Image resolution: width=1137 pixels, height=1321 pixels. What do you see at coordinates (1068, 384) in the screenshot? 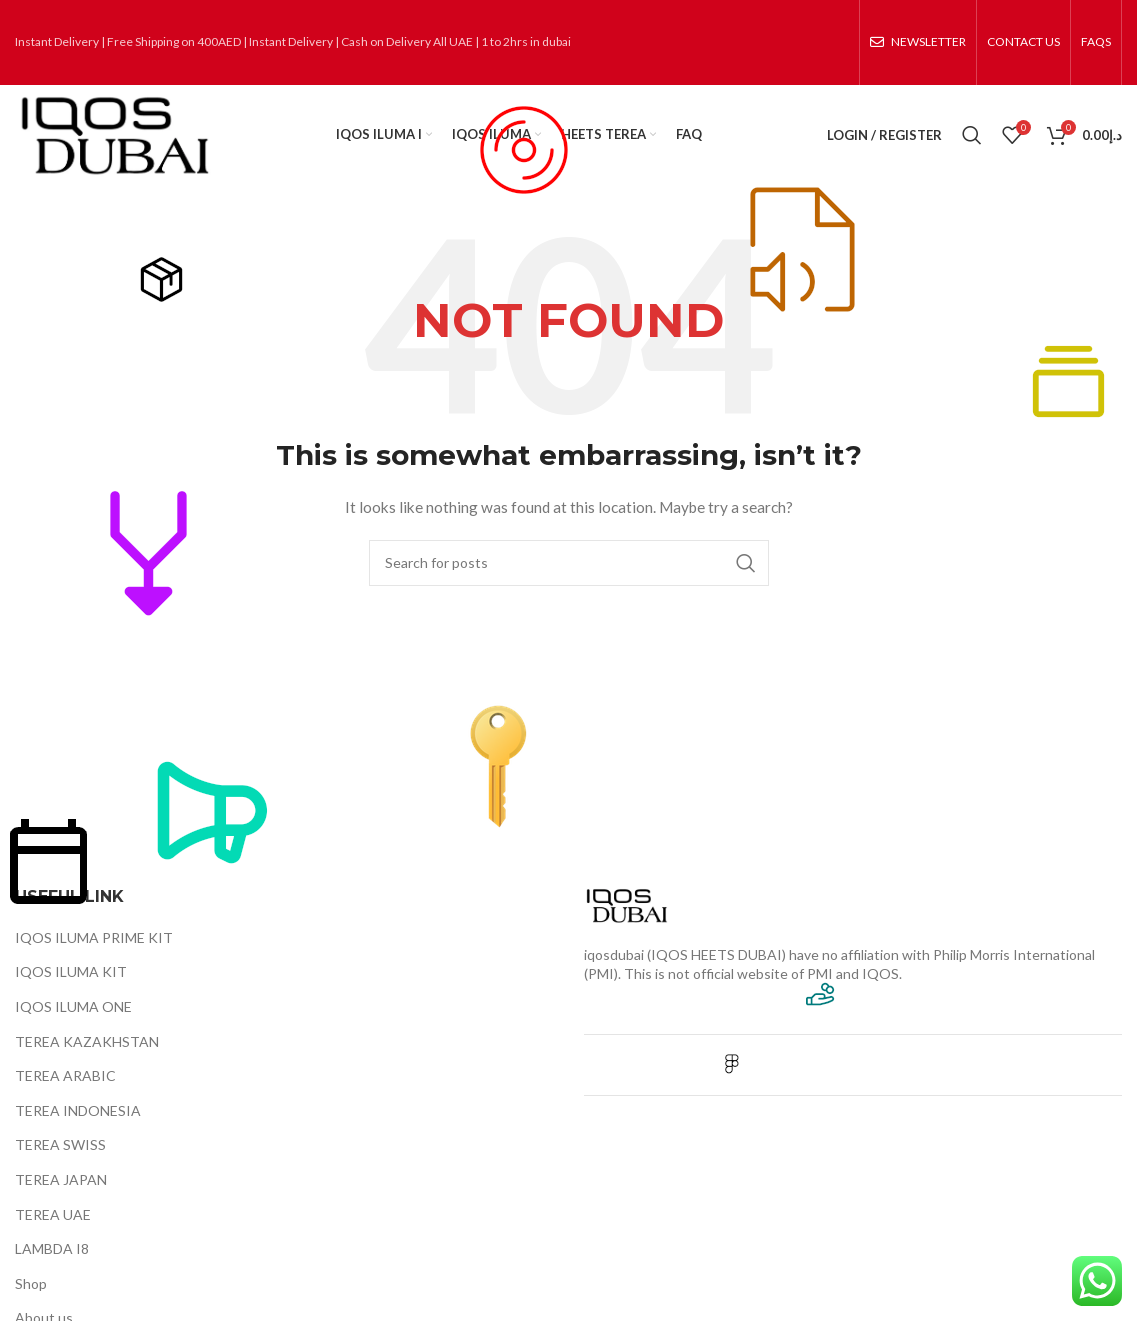
I see `view stacked cards or layers` at bounding box center [1068, 384].